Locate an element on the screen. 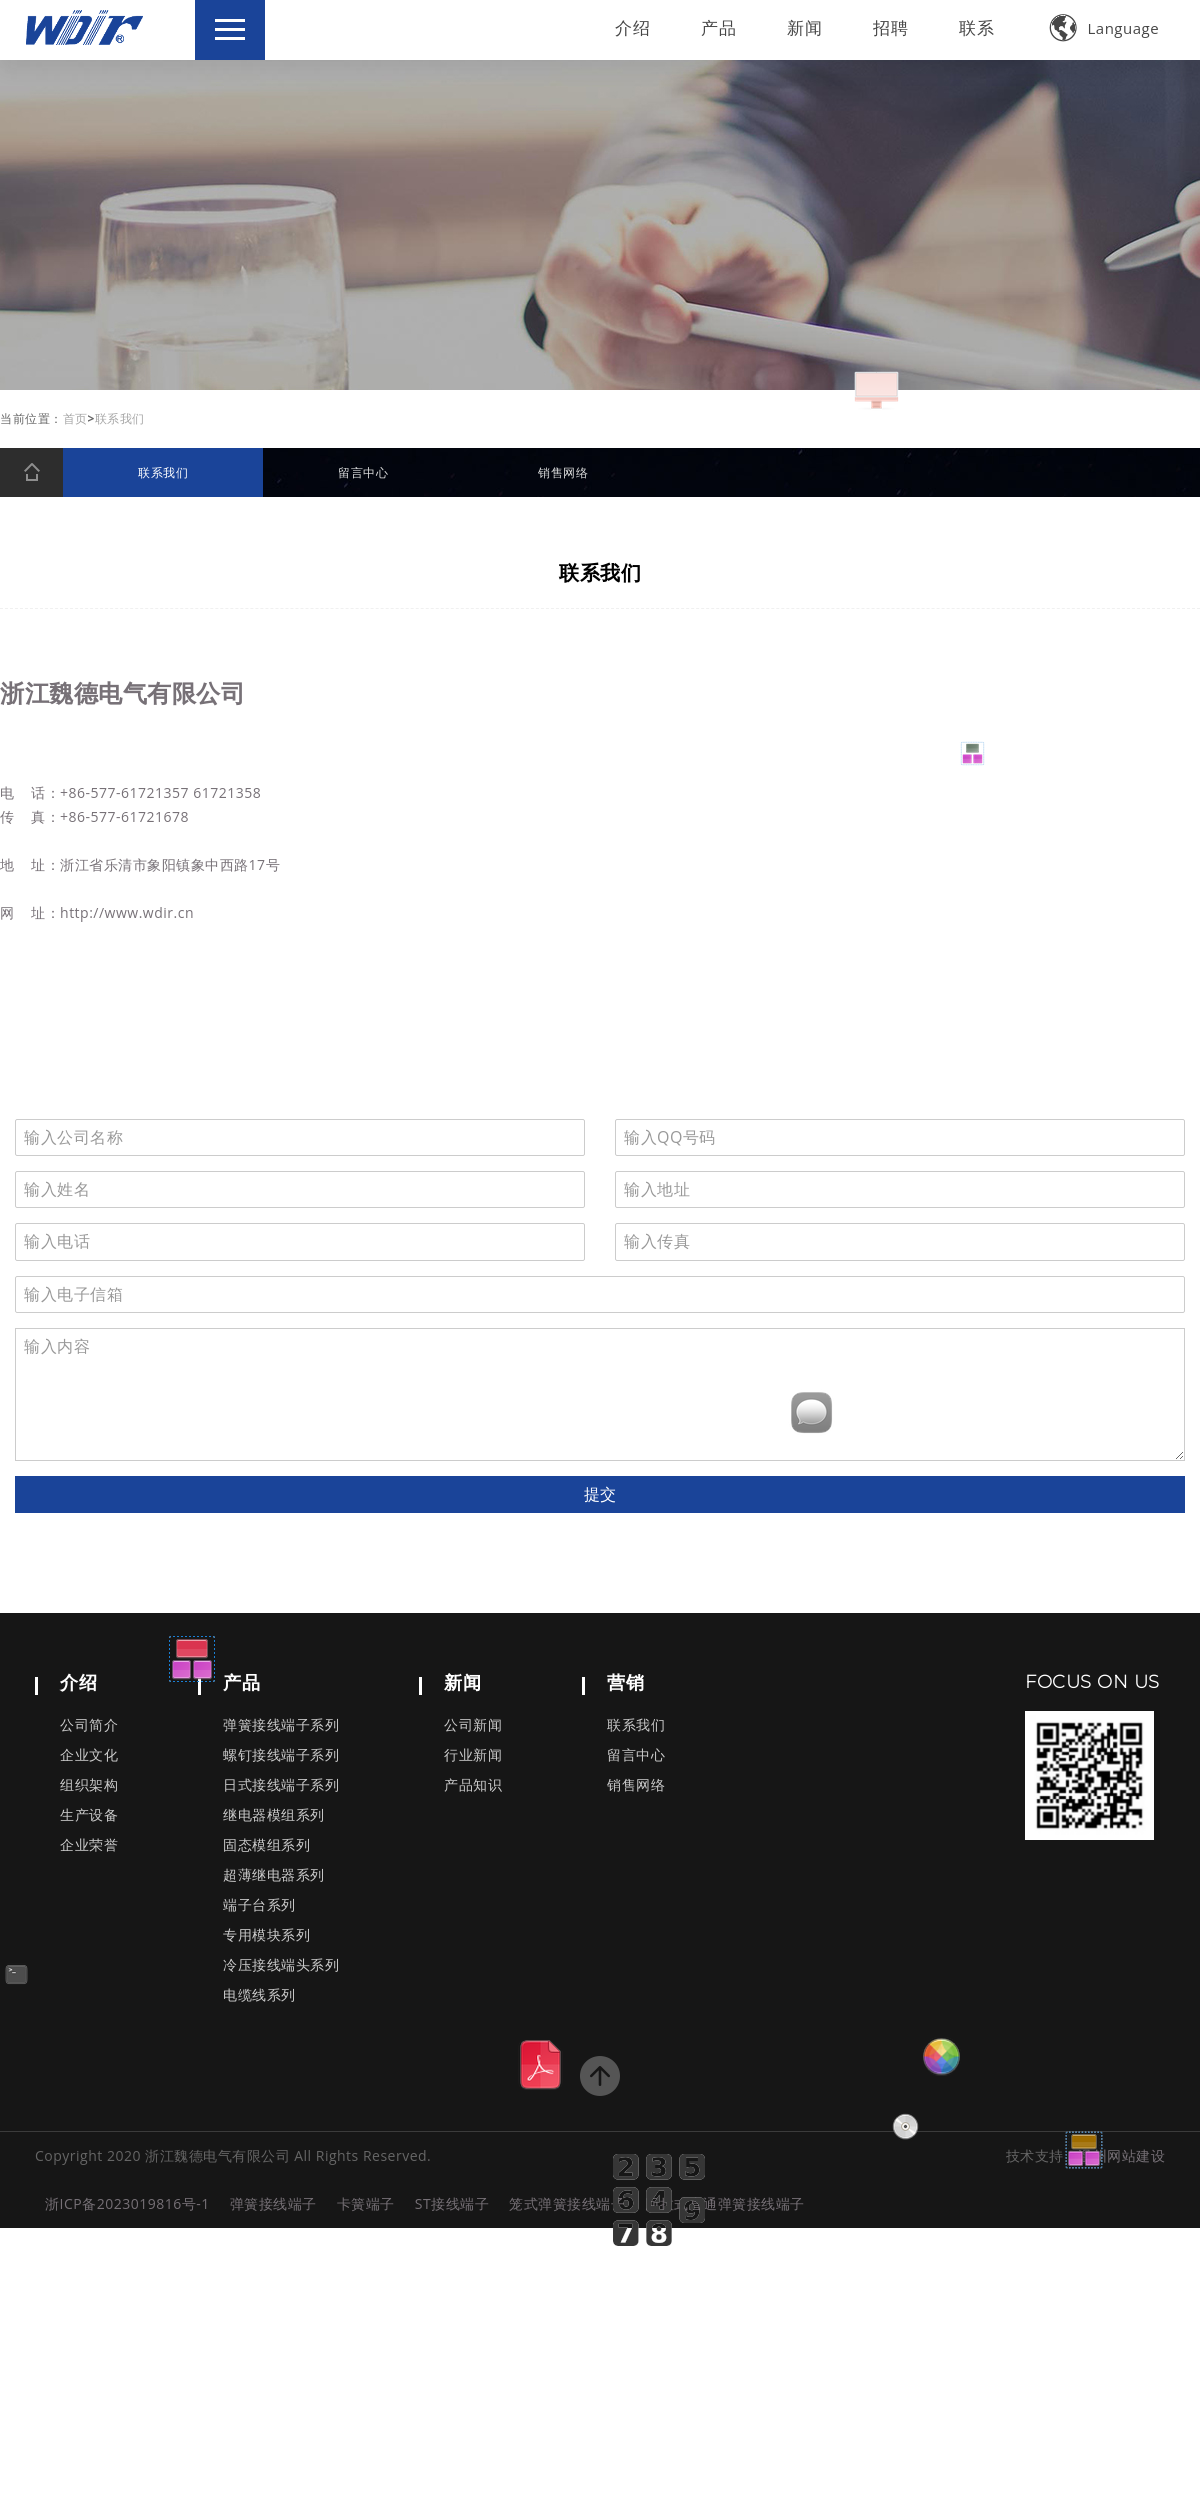 This screenshot has height=2515, width=1200. open the terminal application is located at coordinates (16, 1974).